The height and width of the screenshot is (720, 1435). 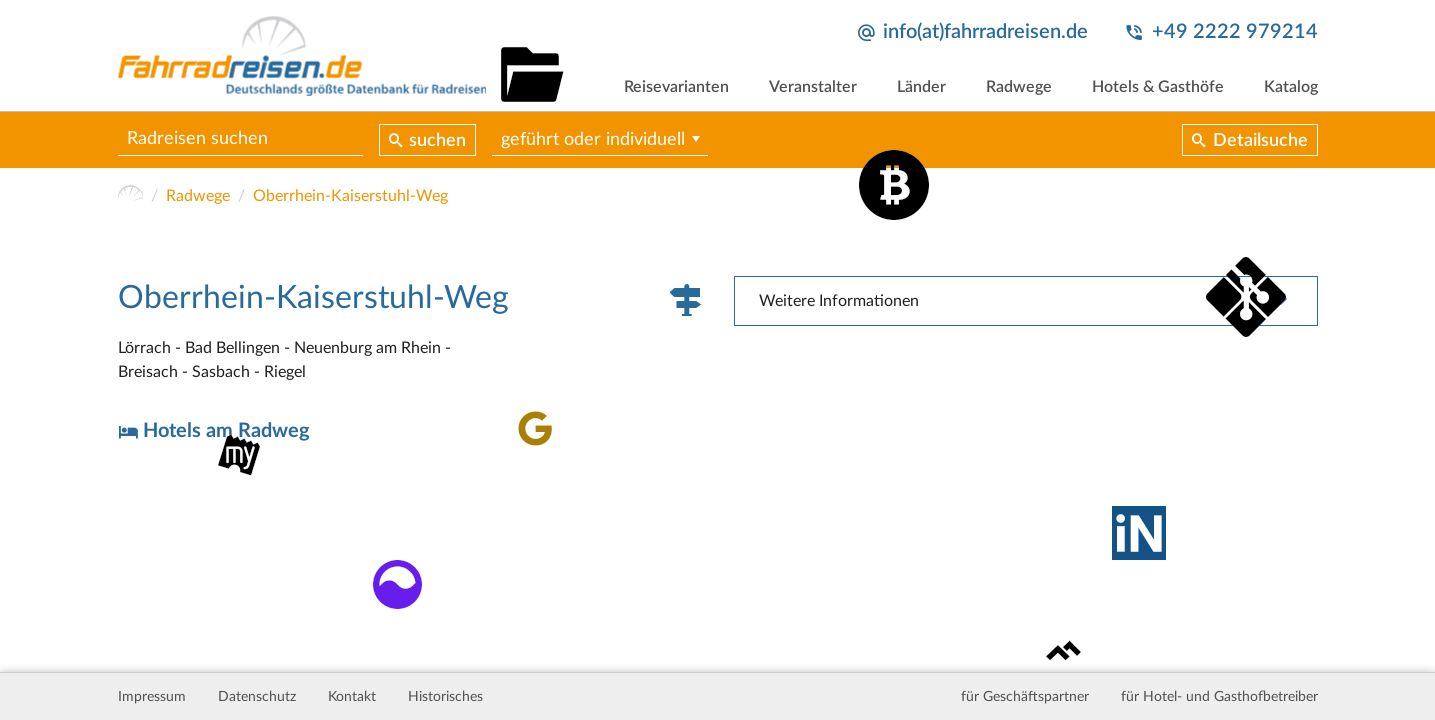 I want to click on Code Climate logo, so click(x=1063, y=650).